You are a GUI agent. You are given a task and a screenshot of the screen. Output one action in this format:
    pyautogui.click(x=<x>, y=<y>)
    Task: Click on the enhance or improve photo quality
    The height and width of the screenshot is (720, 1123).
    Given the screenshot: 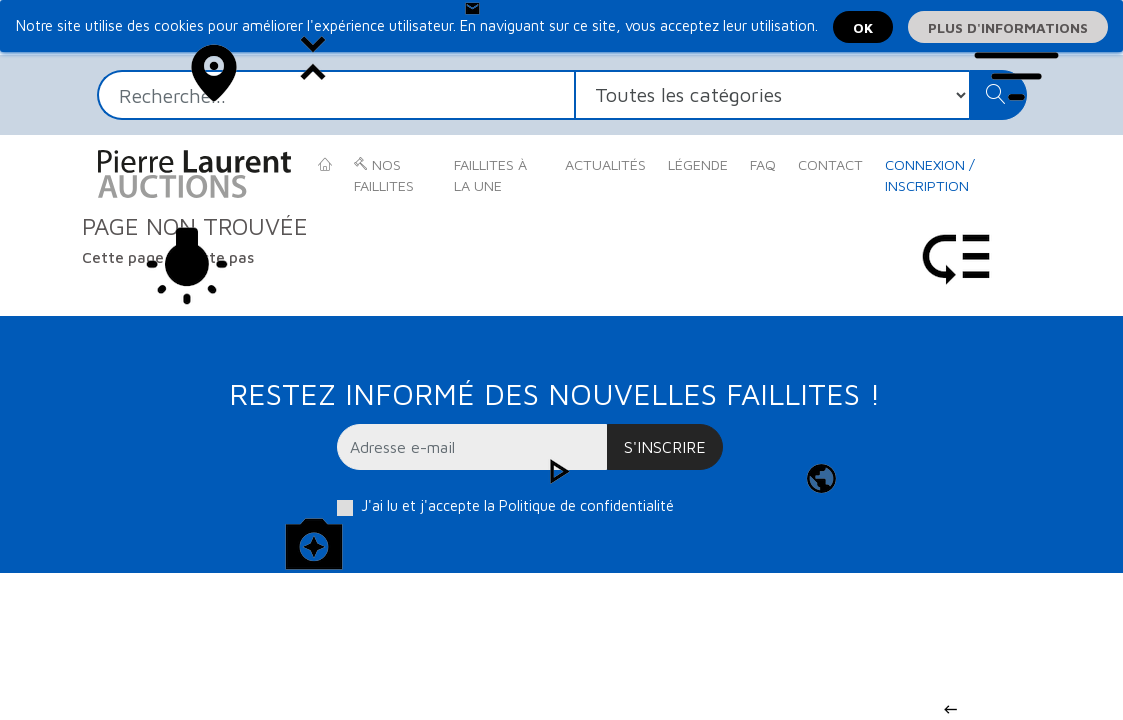 What is the action you would take?
    pyautogui.click(x=314, y=544)
    